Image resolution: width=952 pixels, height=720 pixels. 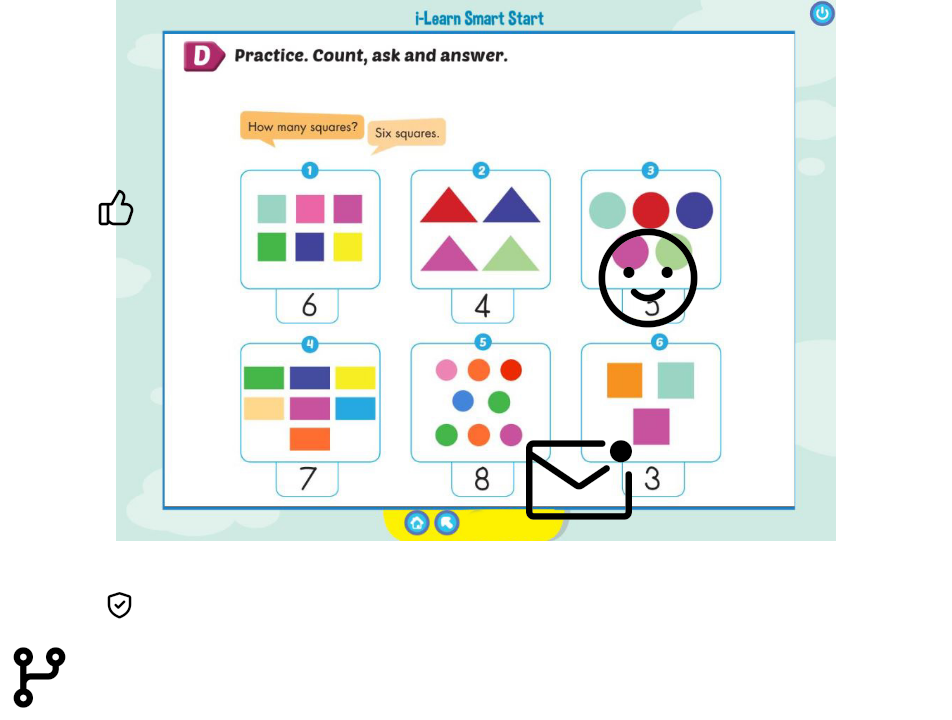 What do you see at coordinates (579, 480) in the screenshot?
I see `indicates unread messages or notifications` at bounding box center [579, 480].